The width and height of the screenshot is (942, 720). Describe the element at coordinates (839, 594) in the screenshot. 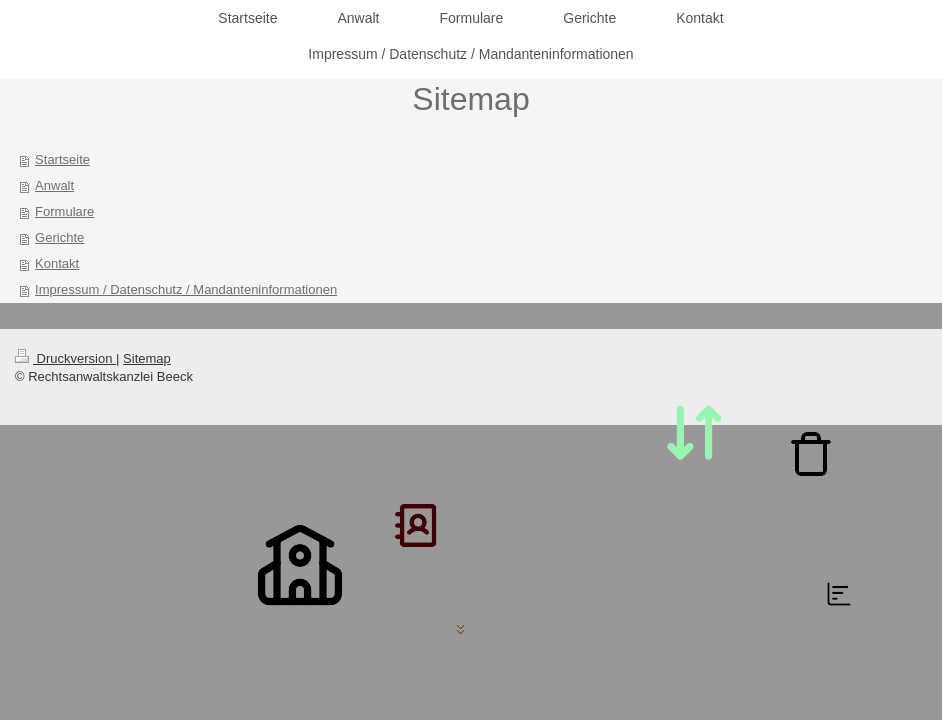

I see `view declining metrics or statistics` at that location.